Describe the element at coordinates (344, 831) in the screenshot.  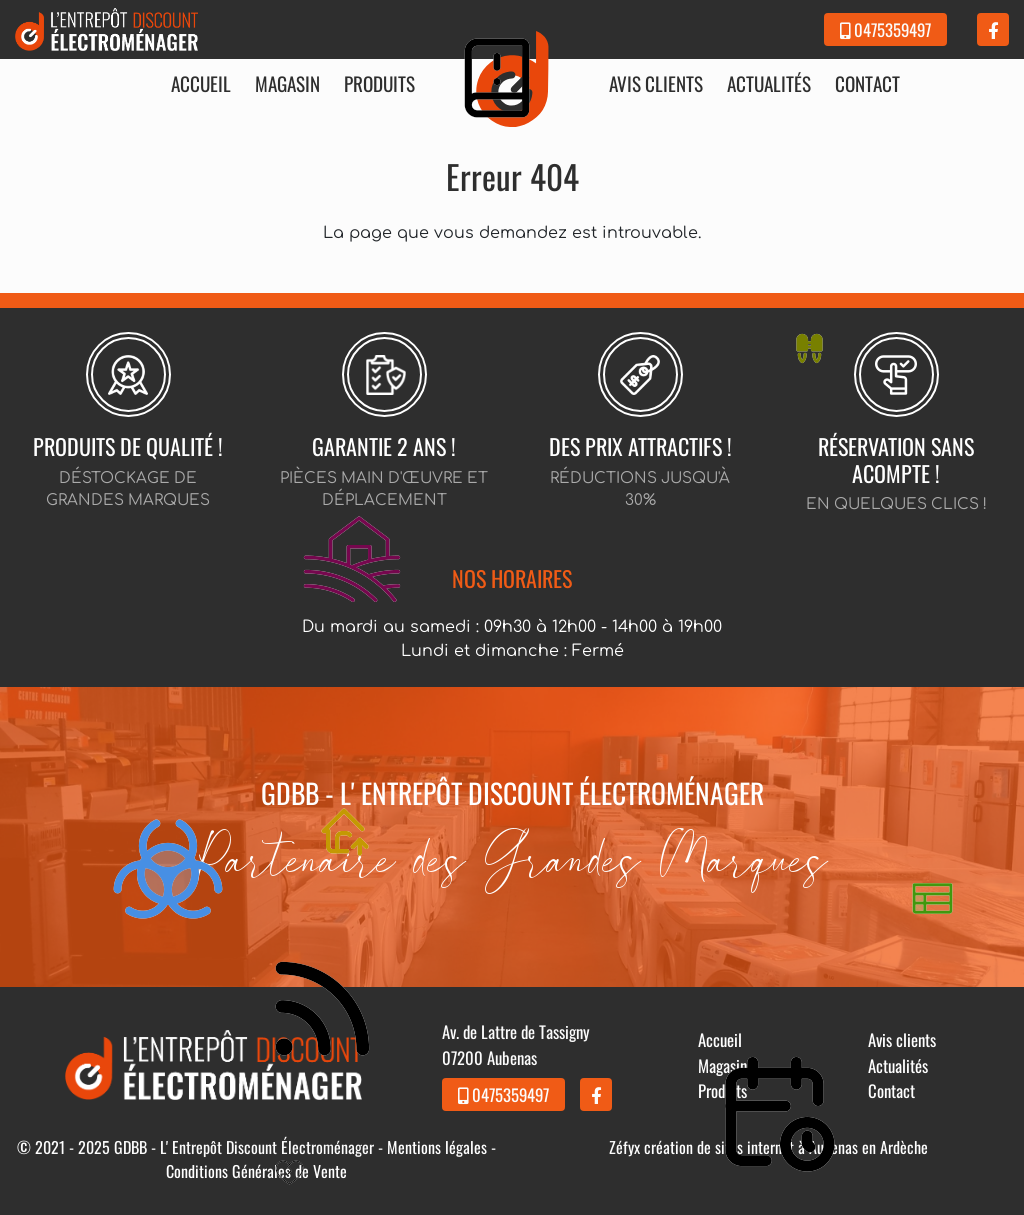
I see `navigate up to home directory` at that location.